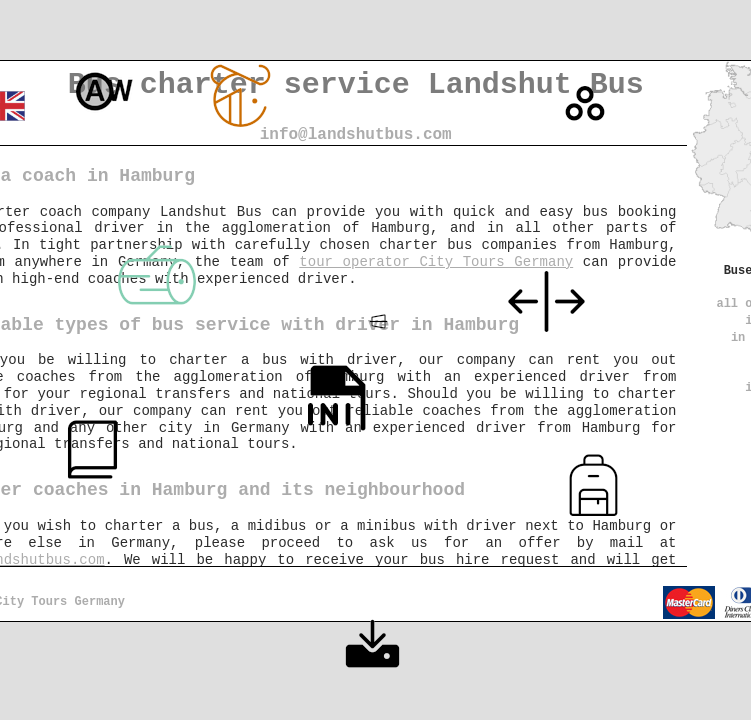  I want to click on view activity log or event history, so click(157, 279).